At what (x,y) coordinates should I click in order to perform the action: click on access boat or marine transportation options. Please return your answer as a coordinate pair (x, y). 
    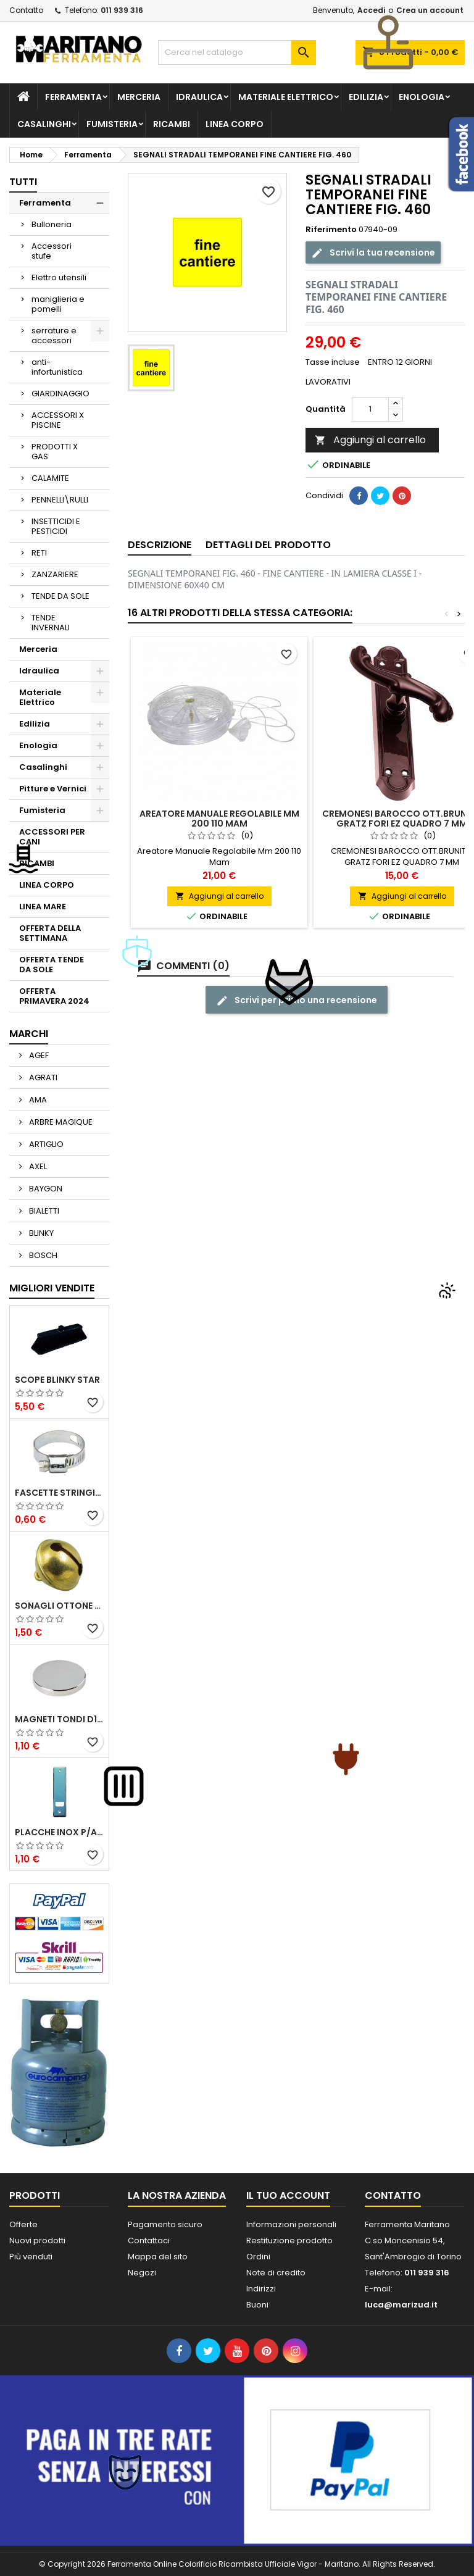
    Looking at the image, I should click on (137, 951).